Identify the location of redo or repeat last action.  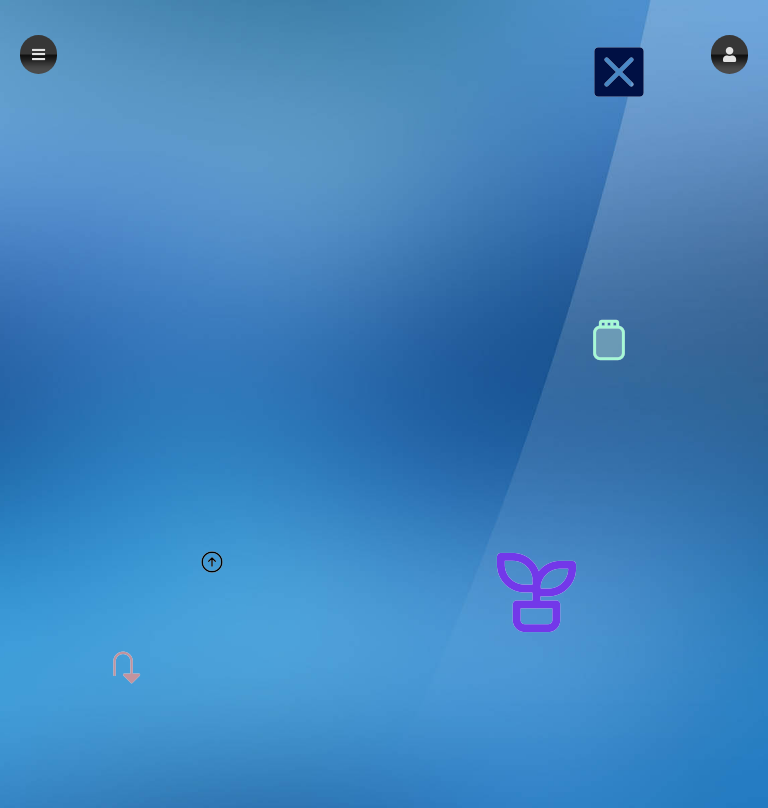
(125, 667).